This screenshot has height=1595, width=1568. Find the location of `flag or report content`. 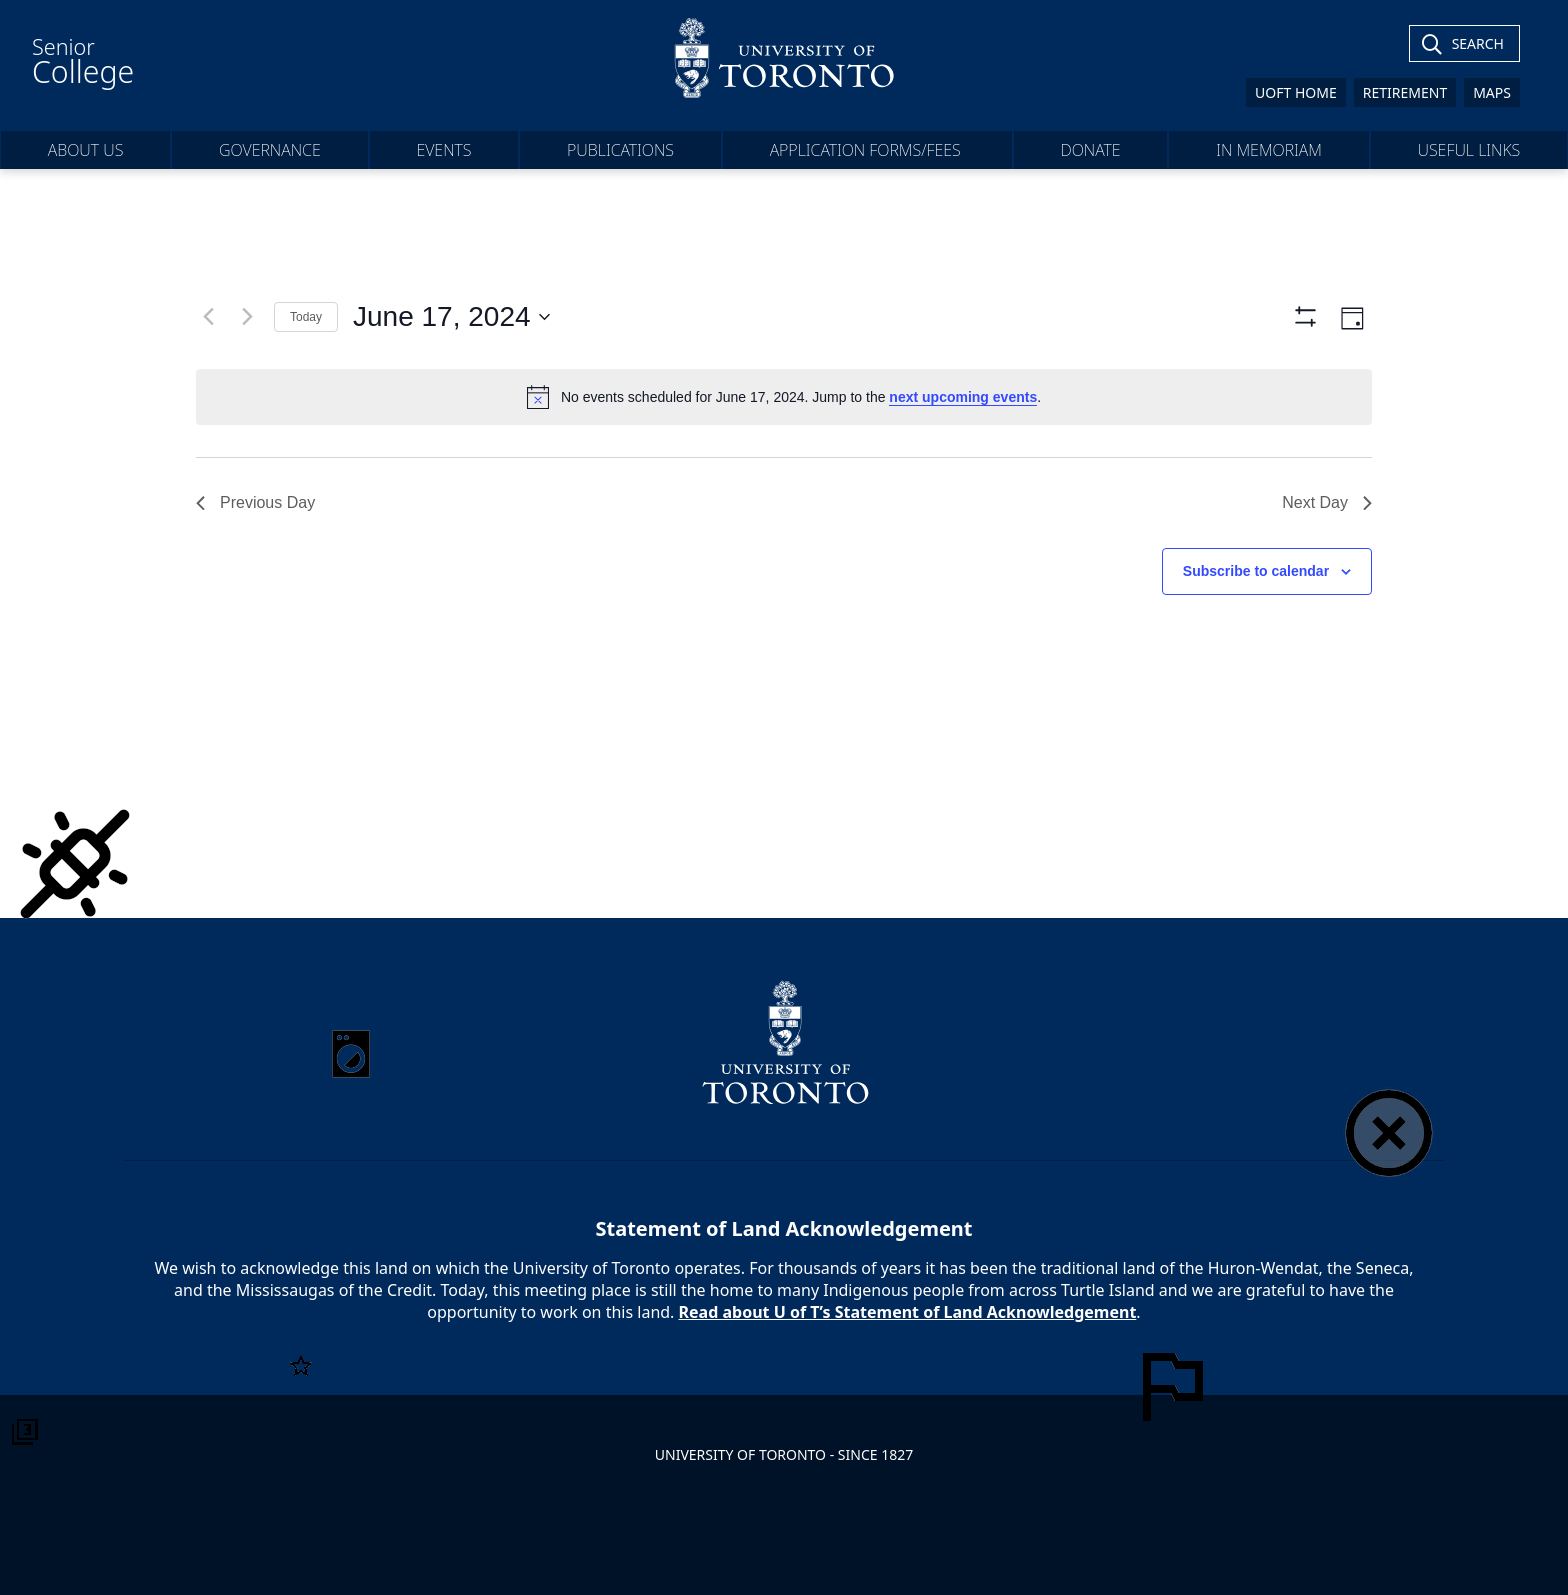

flag or report content is located at coordinates (1171, 1385).